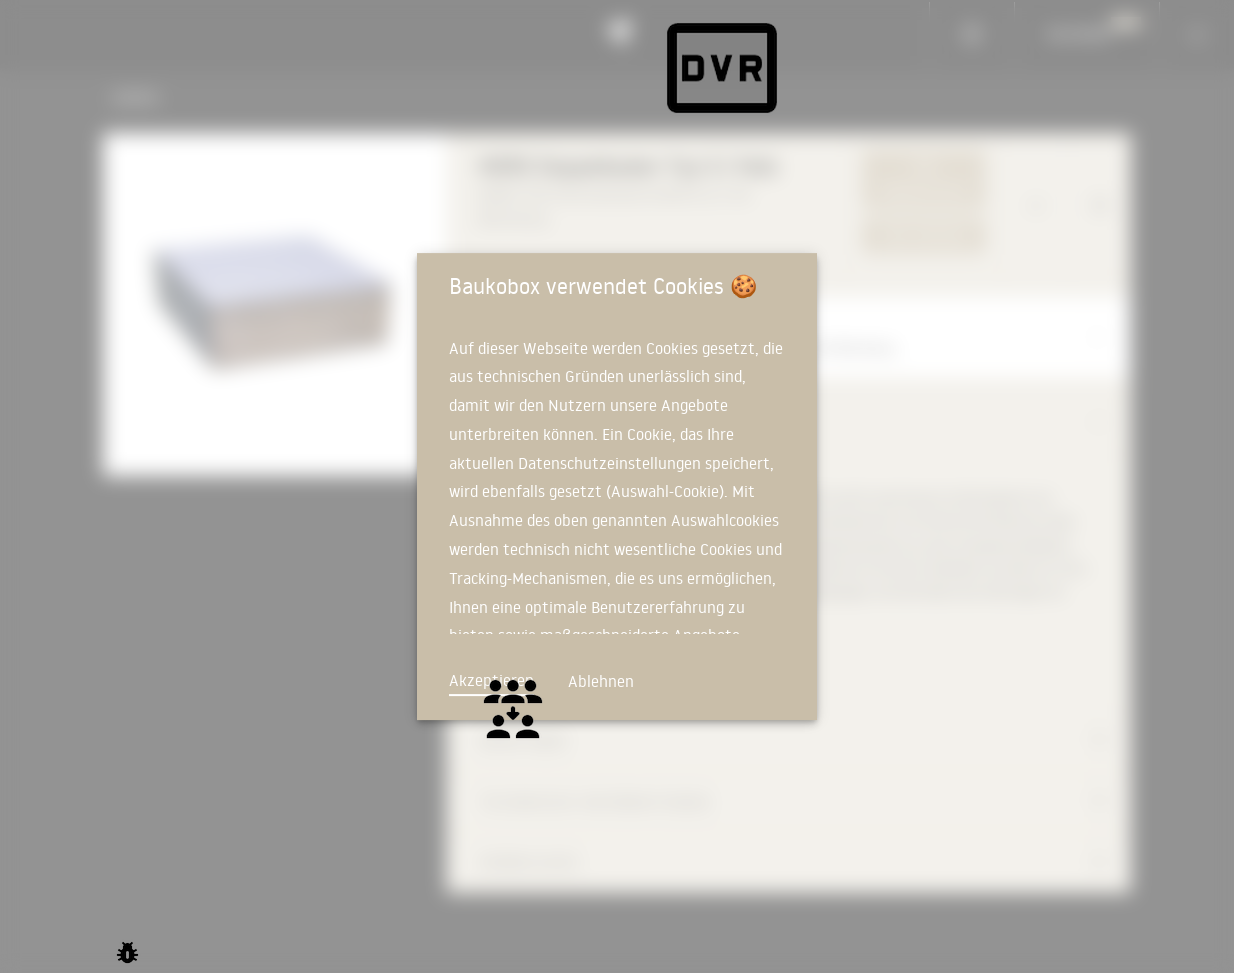  What do you see at coordinates (722, 68) in the screenshot?
I see `access DVR recordings` at bounding box center [722, 68].